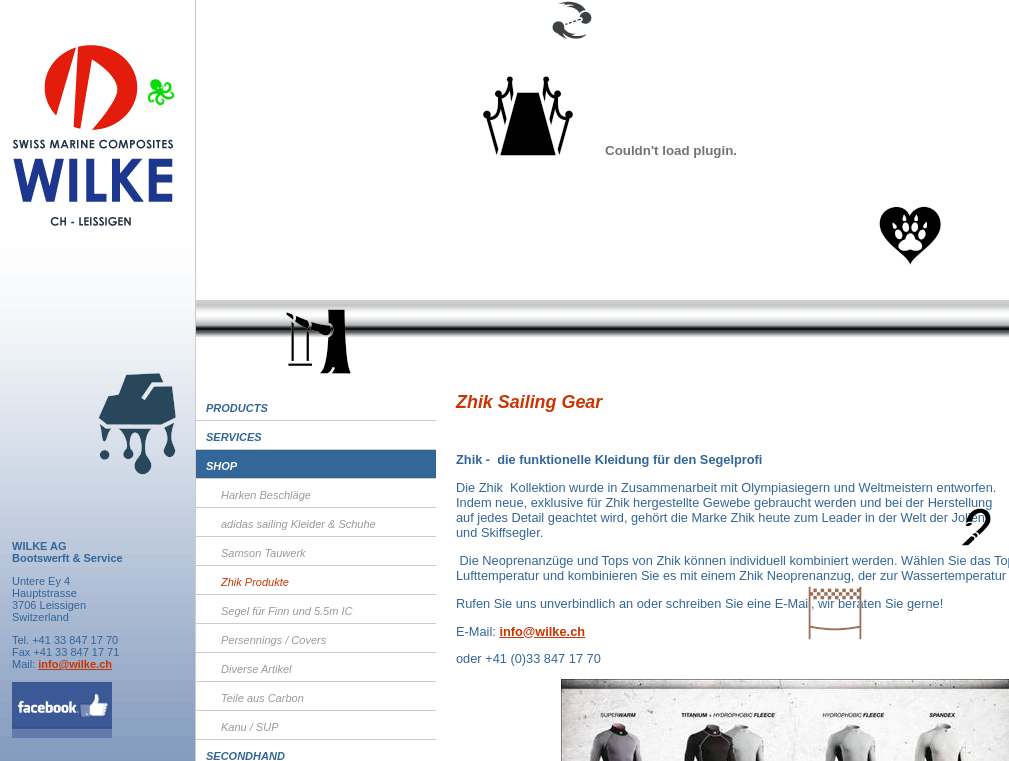 The width and height of the screenshot is (1009, 761). I want to click on select bolas as your weapon or tool, so click(572, 21).